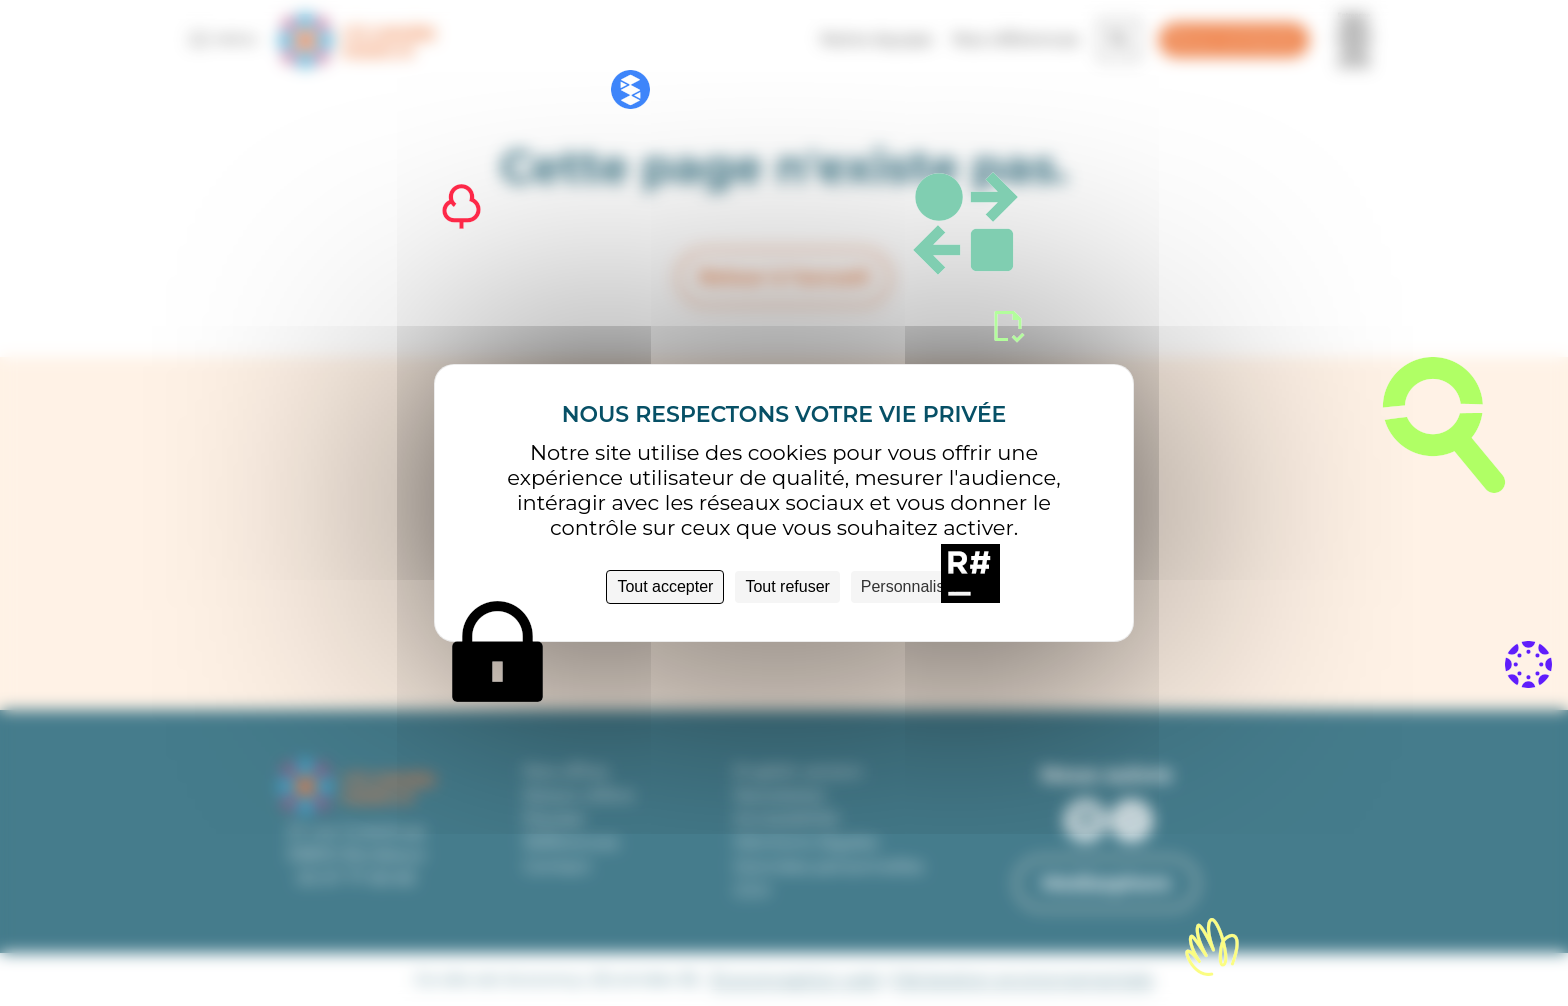 The width and height of the screenshot is (1568, 1006). I want to click on JetBrains ReSharper application logo, so click(970, 573).